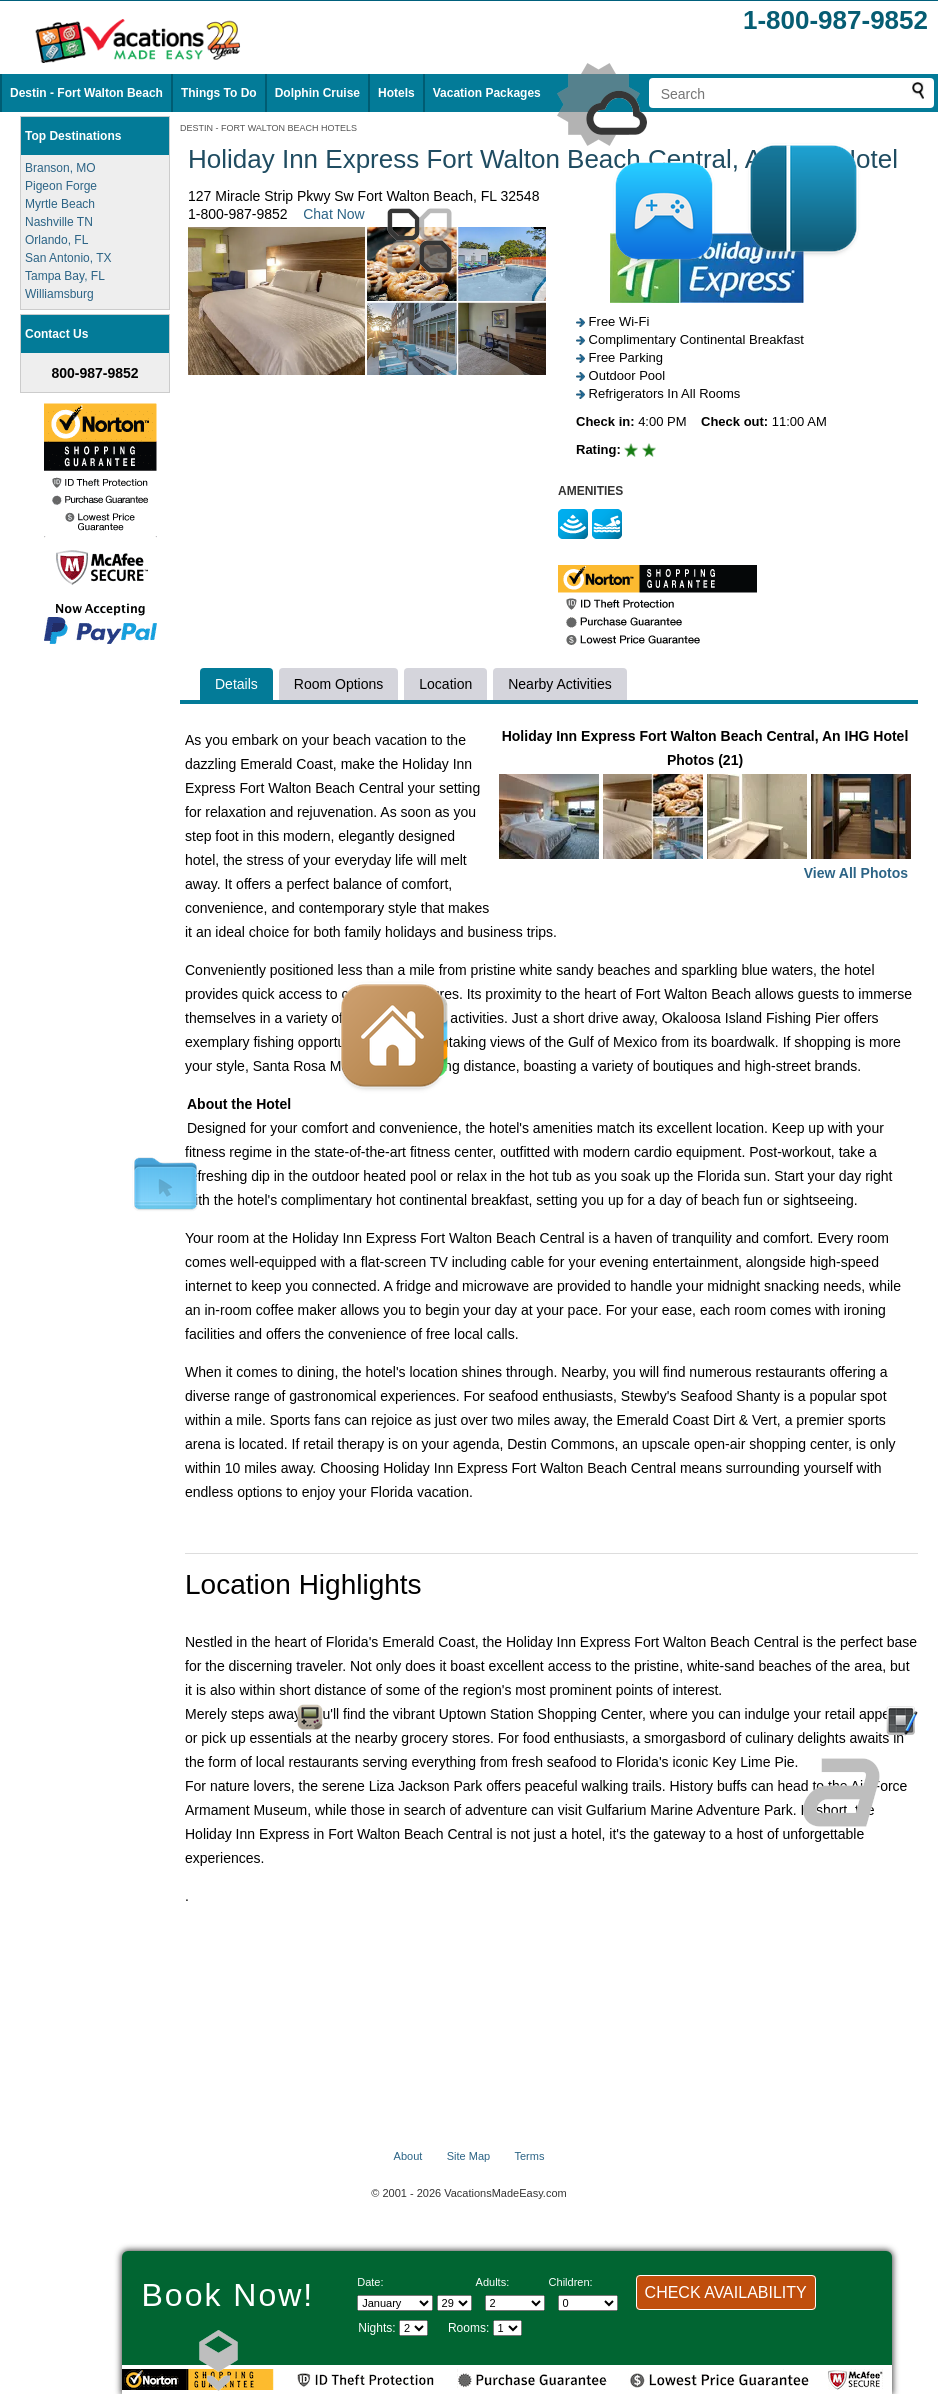 Image resolution: width=938 pixels, height=2394 pixels. Describe the element at coordinates (845, 1792) in the screenshot. I see `apply italic formatting to selected text` at that location.